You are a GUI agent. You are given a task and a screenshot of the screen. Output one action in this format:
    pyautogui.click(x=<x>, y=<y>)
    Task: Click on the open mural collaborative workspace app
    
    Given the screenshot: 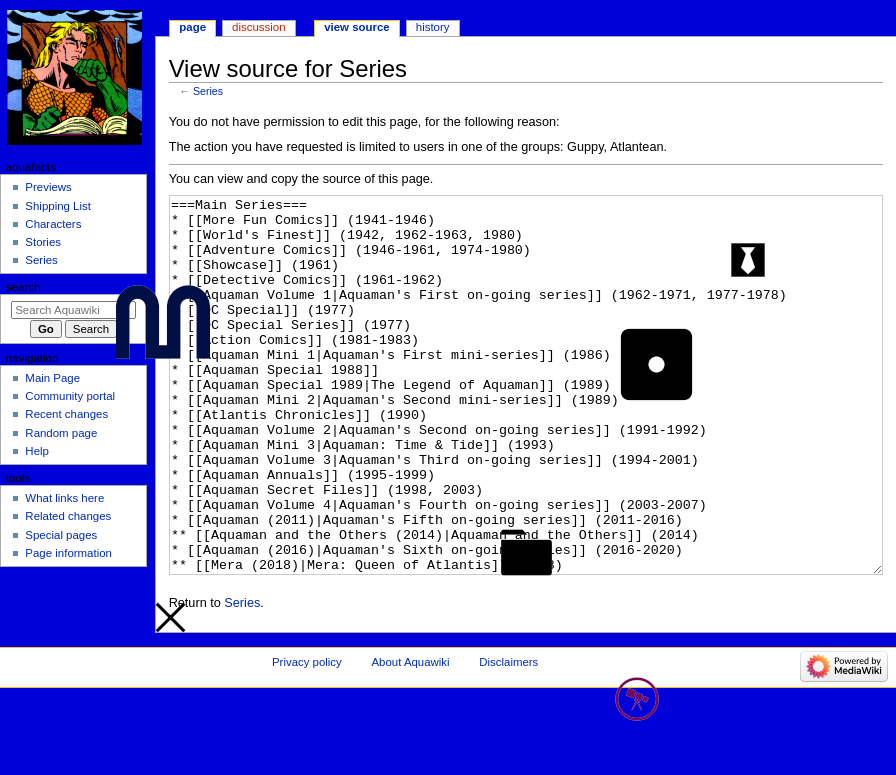 What is the action you would take?
    pyautogui.click(x=163, y=322)
    